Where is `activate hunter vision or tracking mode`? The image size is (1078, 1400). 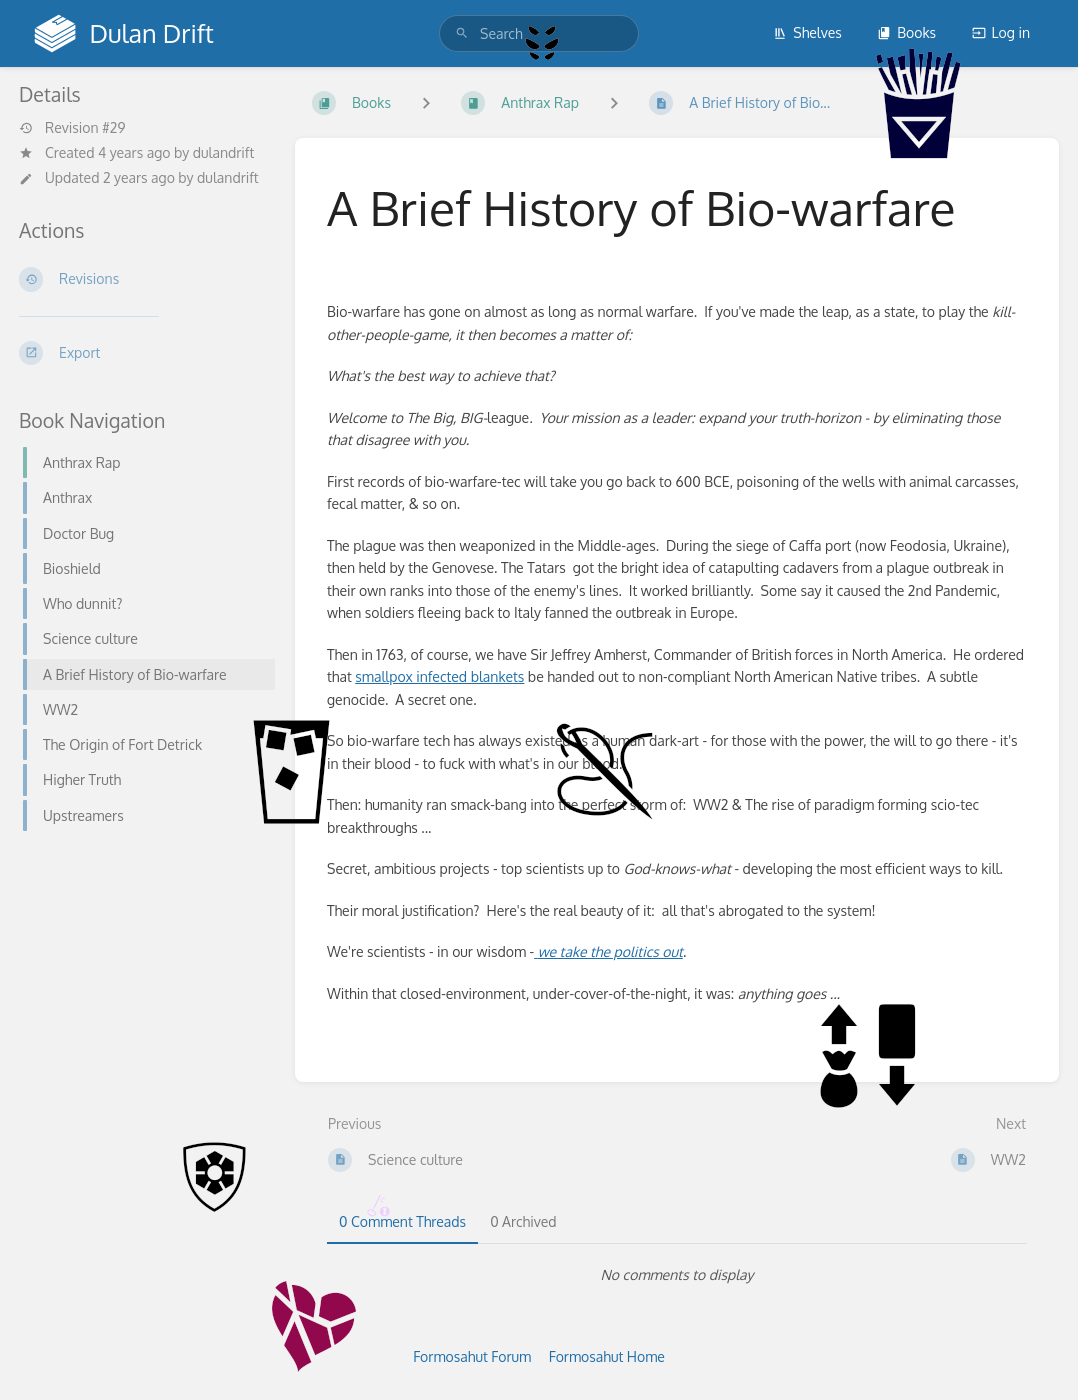 activate hunter vision or tracking mode is located at coordinates (542, 43).